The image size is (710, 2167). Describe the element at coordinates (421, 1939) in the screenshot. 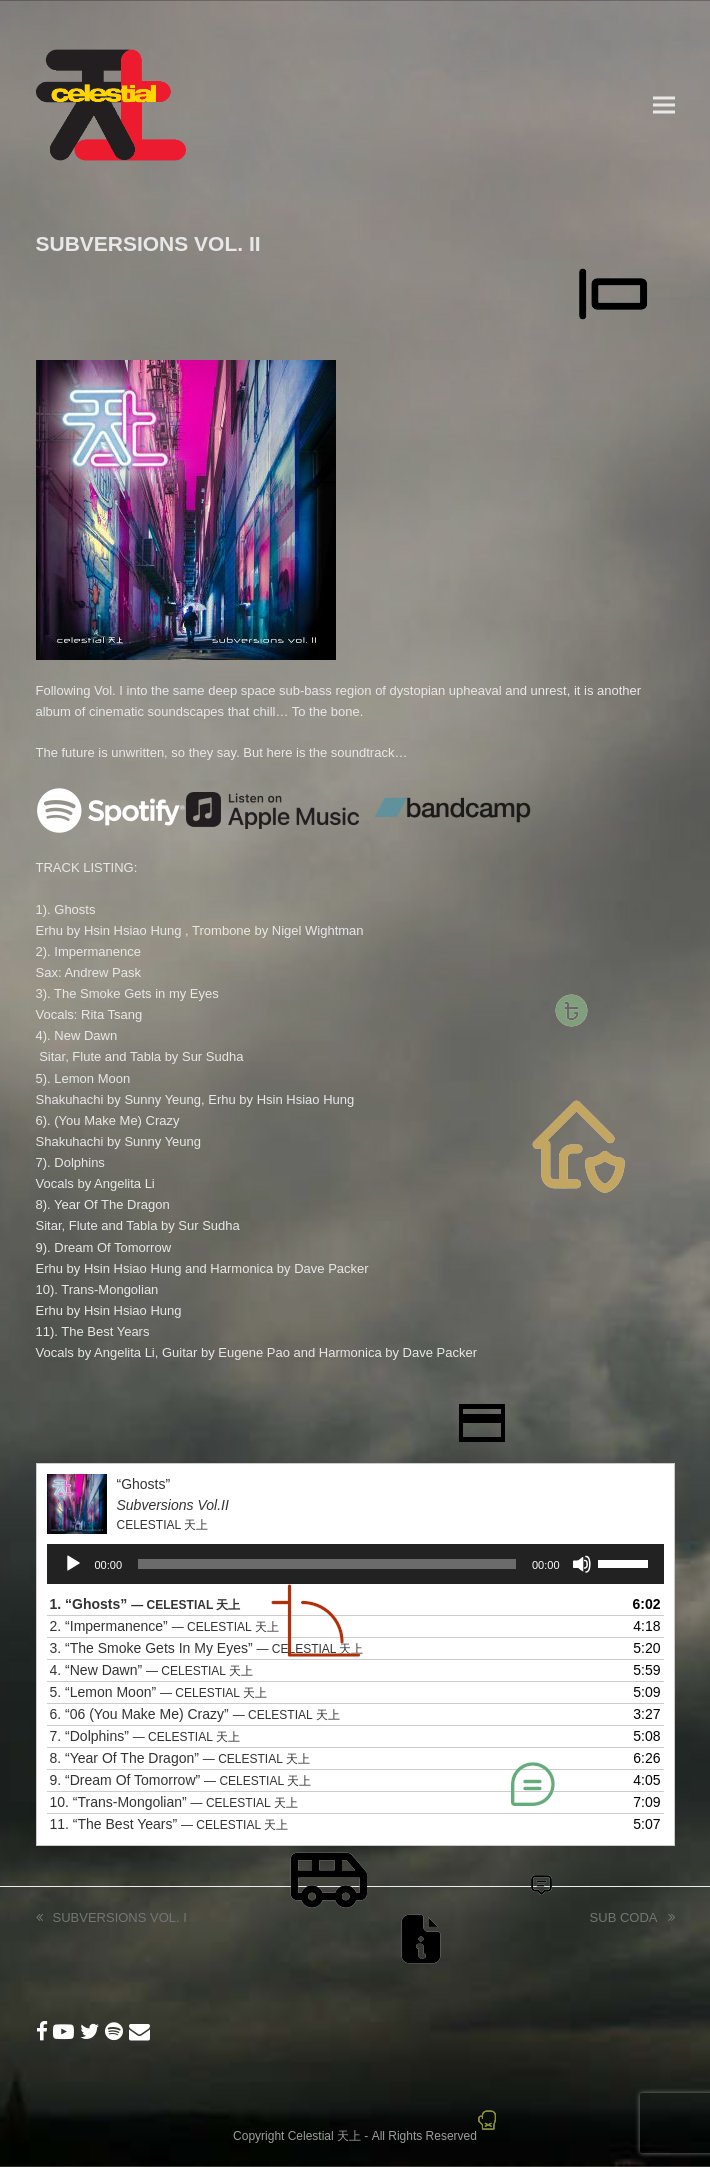

I see `view file details or properties` at that location.